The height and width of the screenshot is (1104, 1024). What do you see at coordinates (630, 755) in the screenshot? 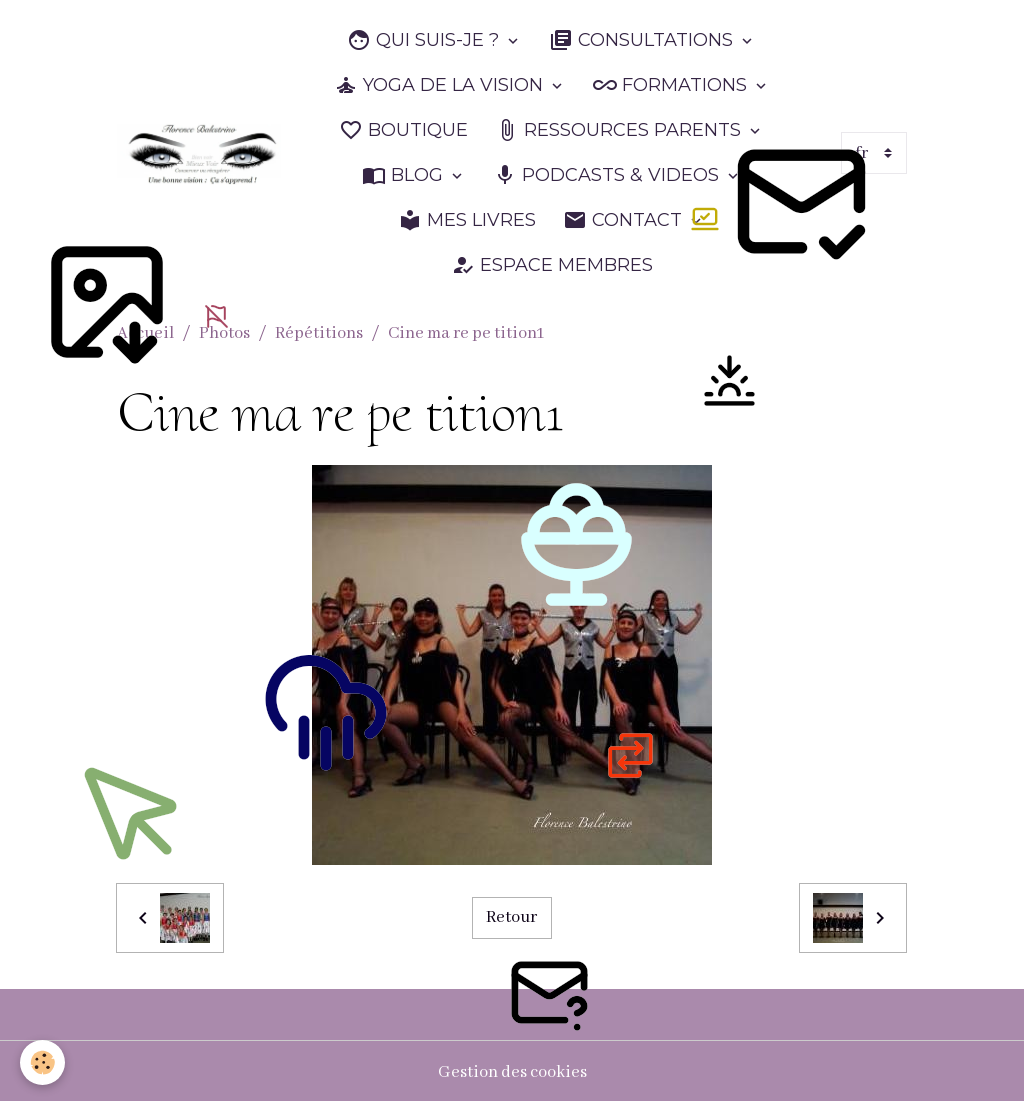
I see `swap or exchange items` at bounding box center [630, 755].